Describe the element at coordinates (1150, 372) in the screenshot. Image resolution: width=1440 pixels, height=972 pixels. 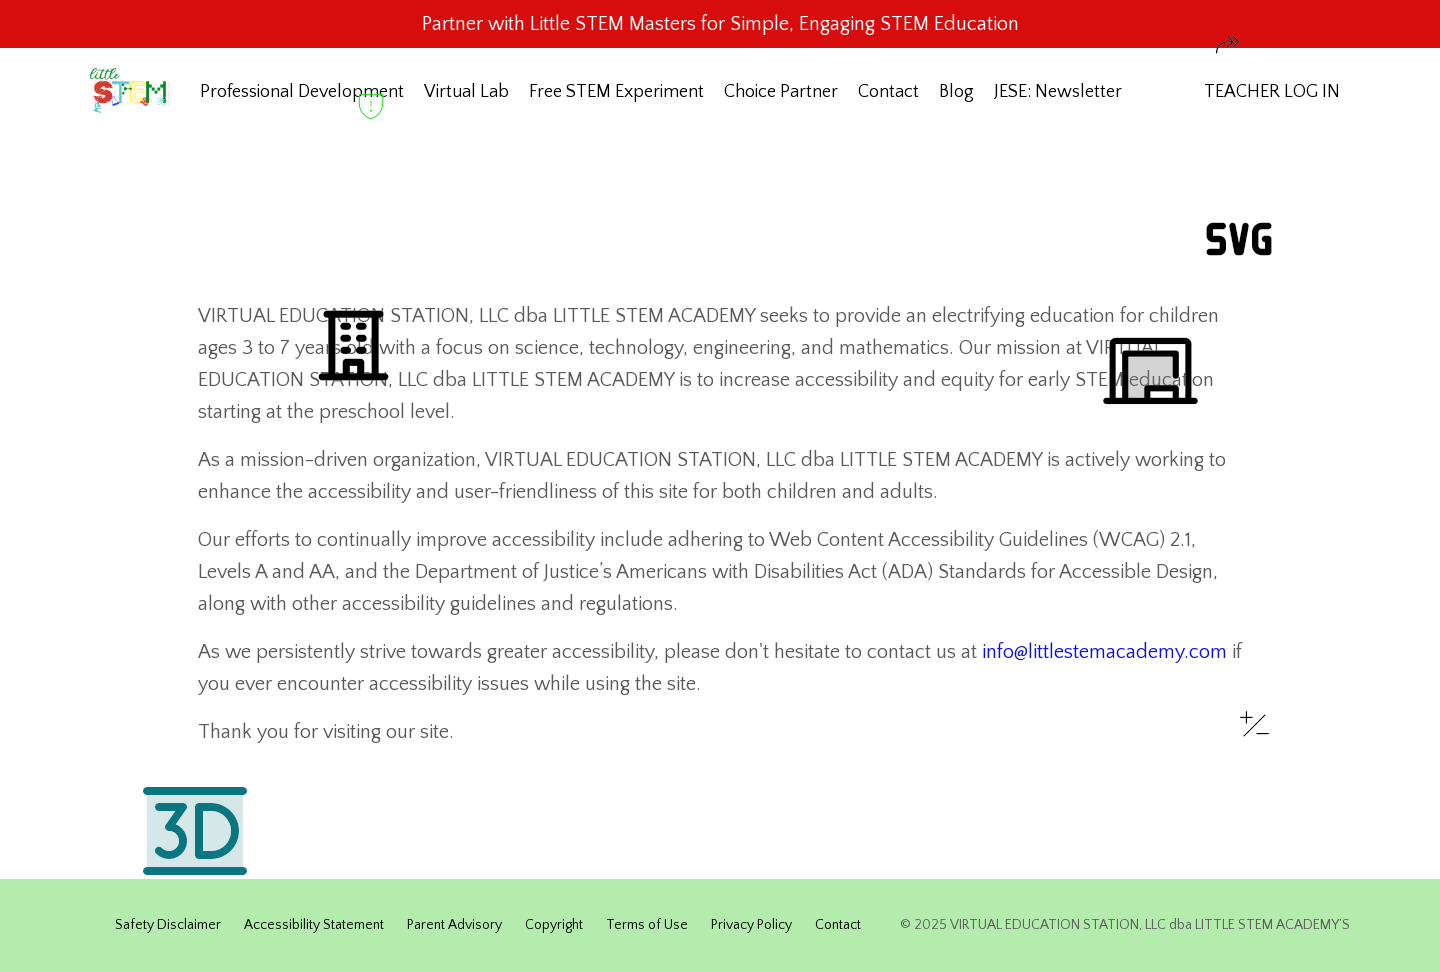
I see `open presentation or teaching mode` at that location.